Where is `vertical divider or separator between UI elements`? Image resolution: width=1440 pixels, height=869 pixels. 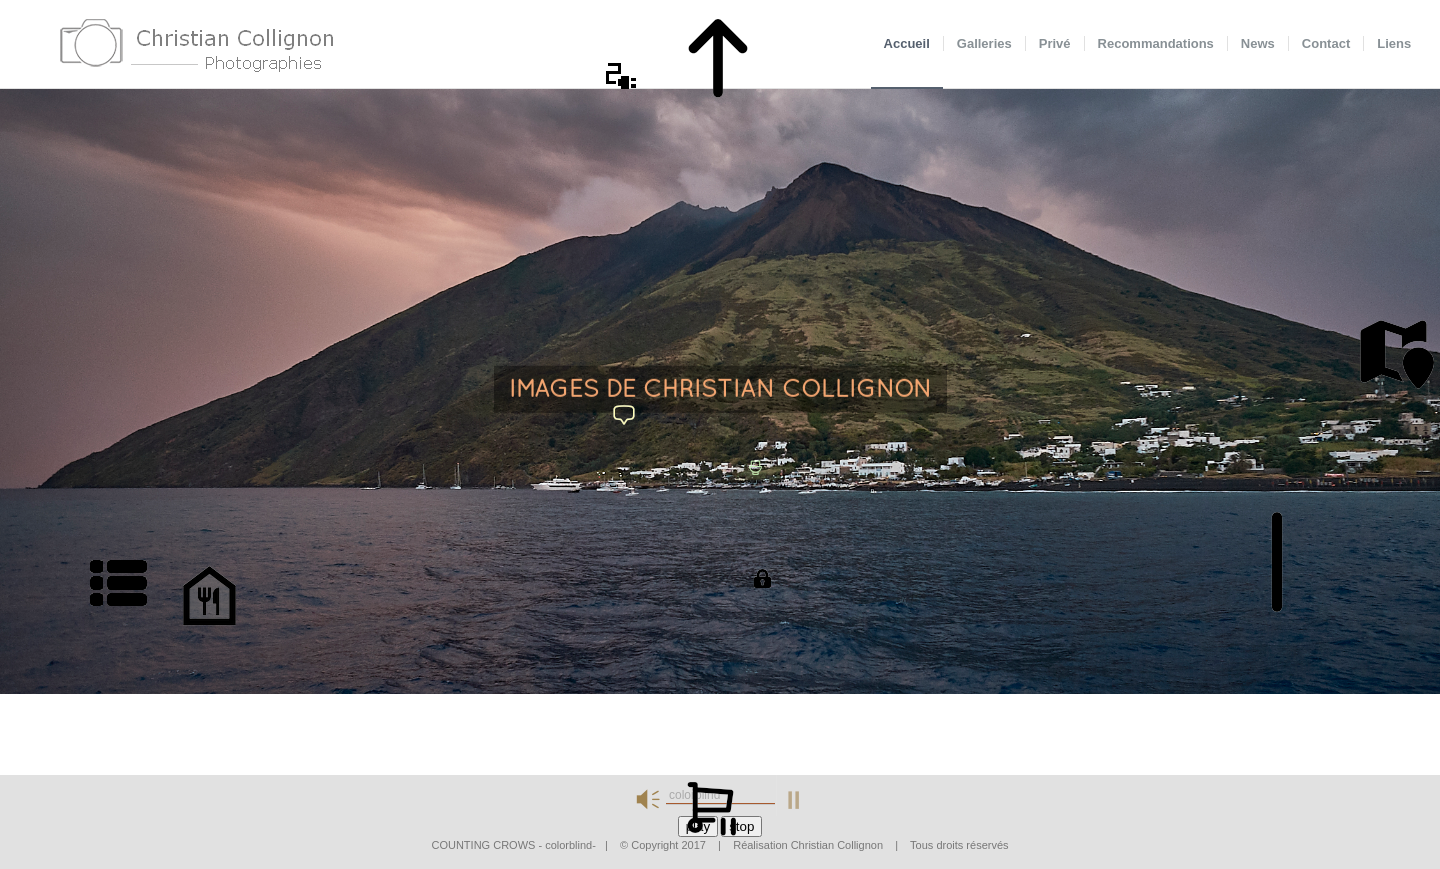
vertical divider or separator between UI elements is located at coordinates (1277, 562).